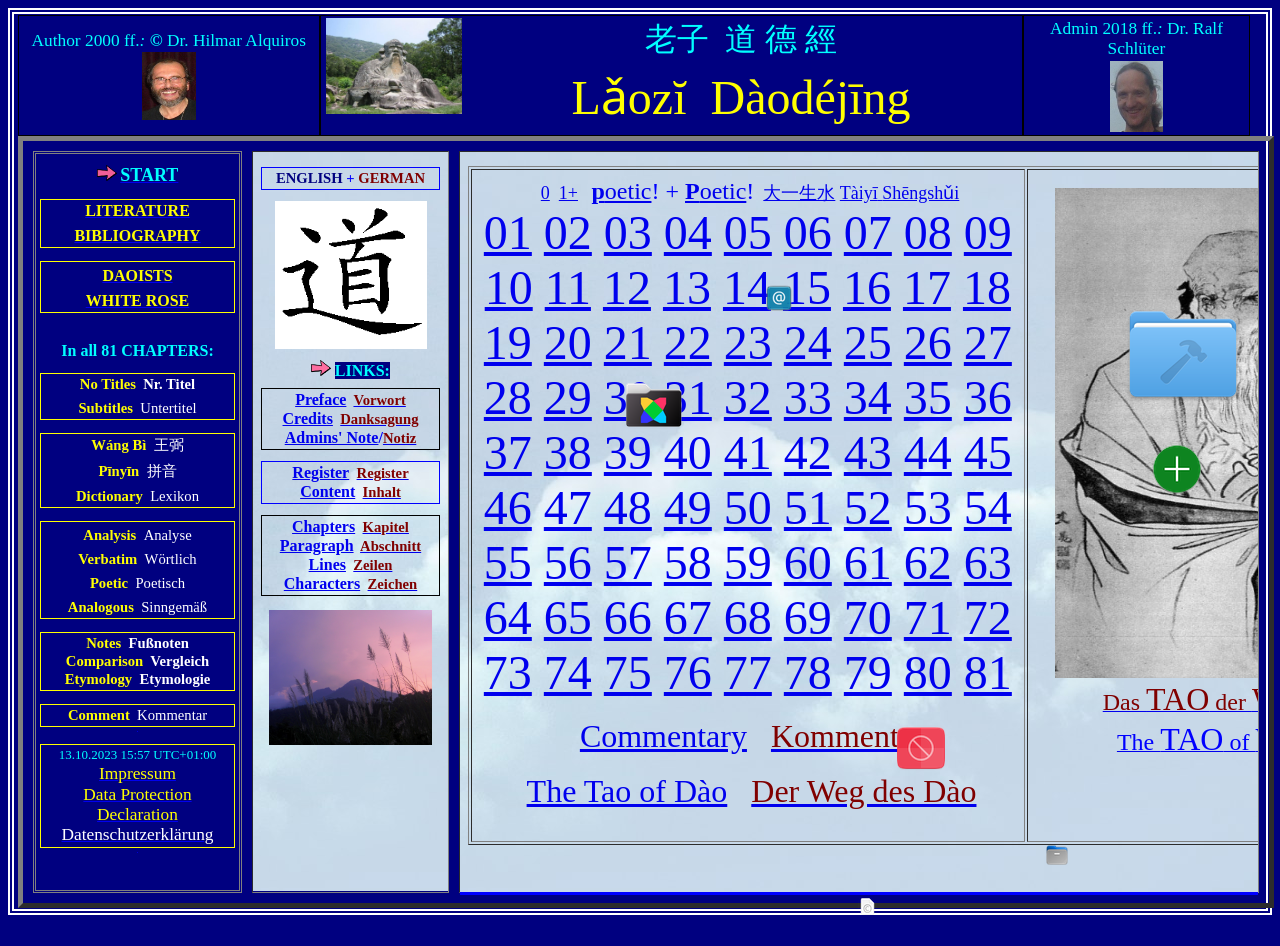 Image resolution: width=1280 pixels, height=946 pixels. What do you see at coordinates (1183, 354) in the screenshot?
I see `open developer files and projects folder` at bounding box center [1183, 354].